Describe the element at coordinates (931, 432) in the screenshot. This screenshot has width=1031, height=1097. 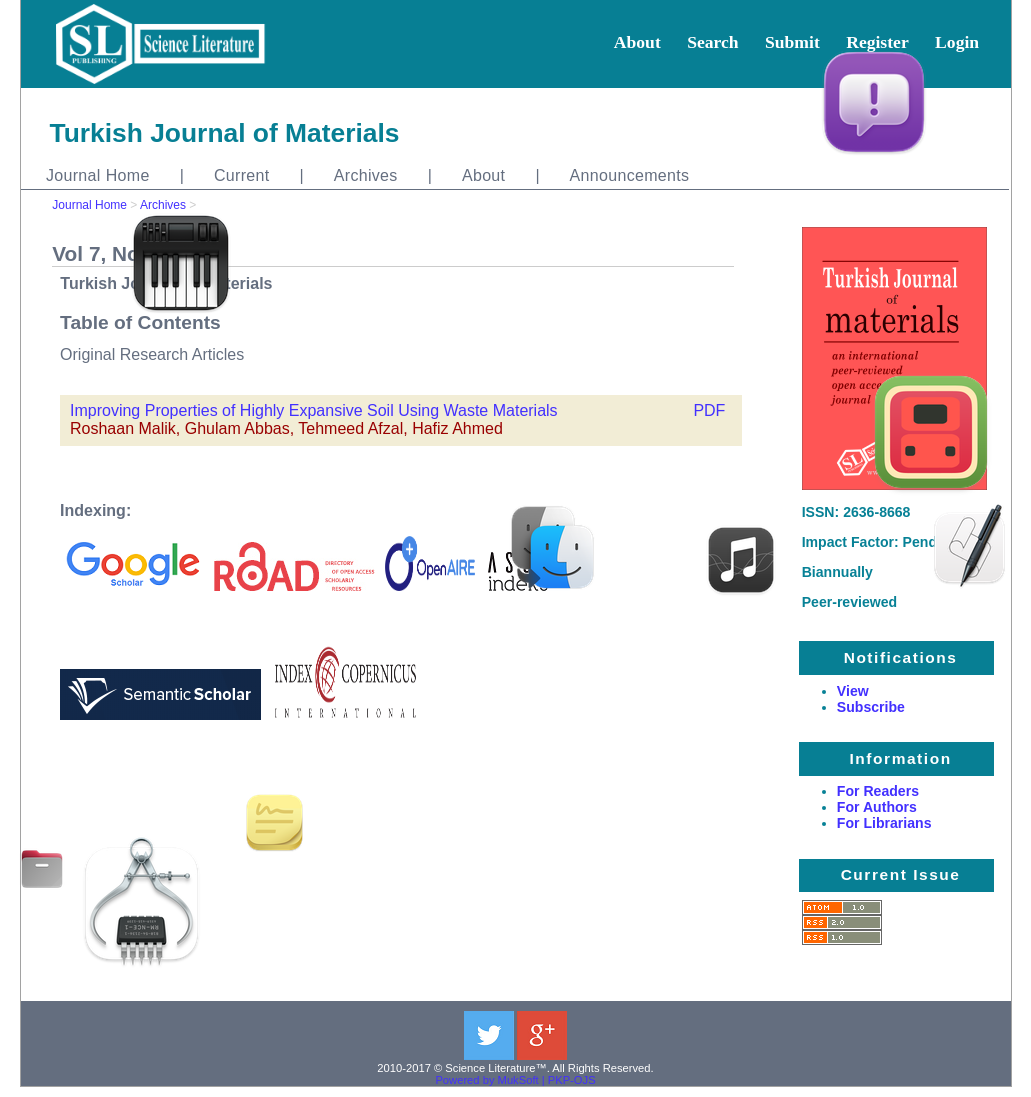
I see `launch melonDS nintendo DS emulator` at that location.